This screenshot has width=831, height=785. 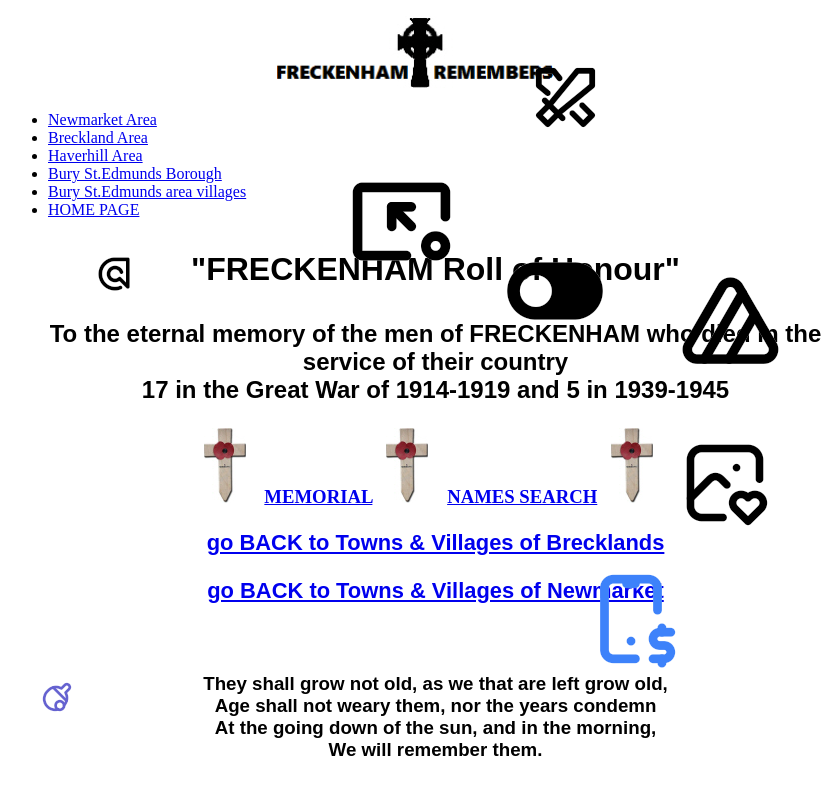 I want to click on toggle switch in off position, so click(x=555, y=291).